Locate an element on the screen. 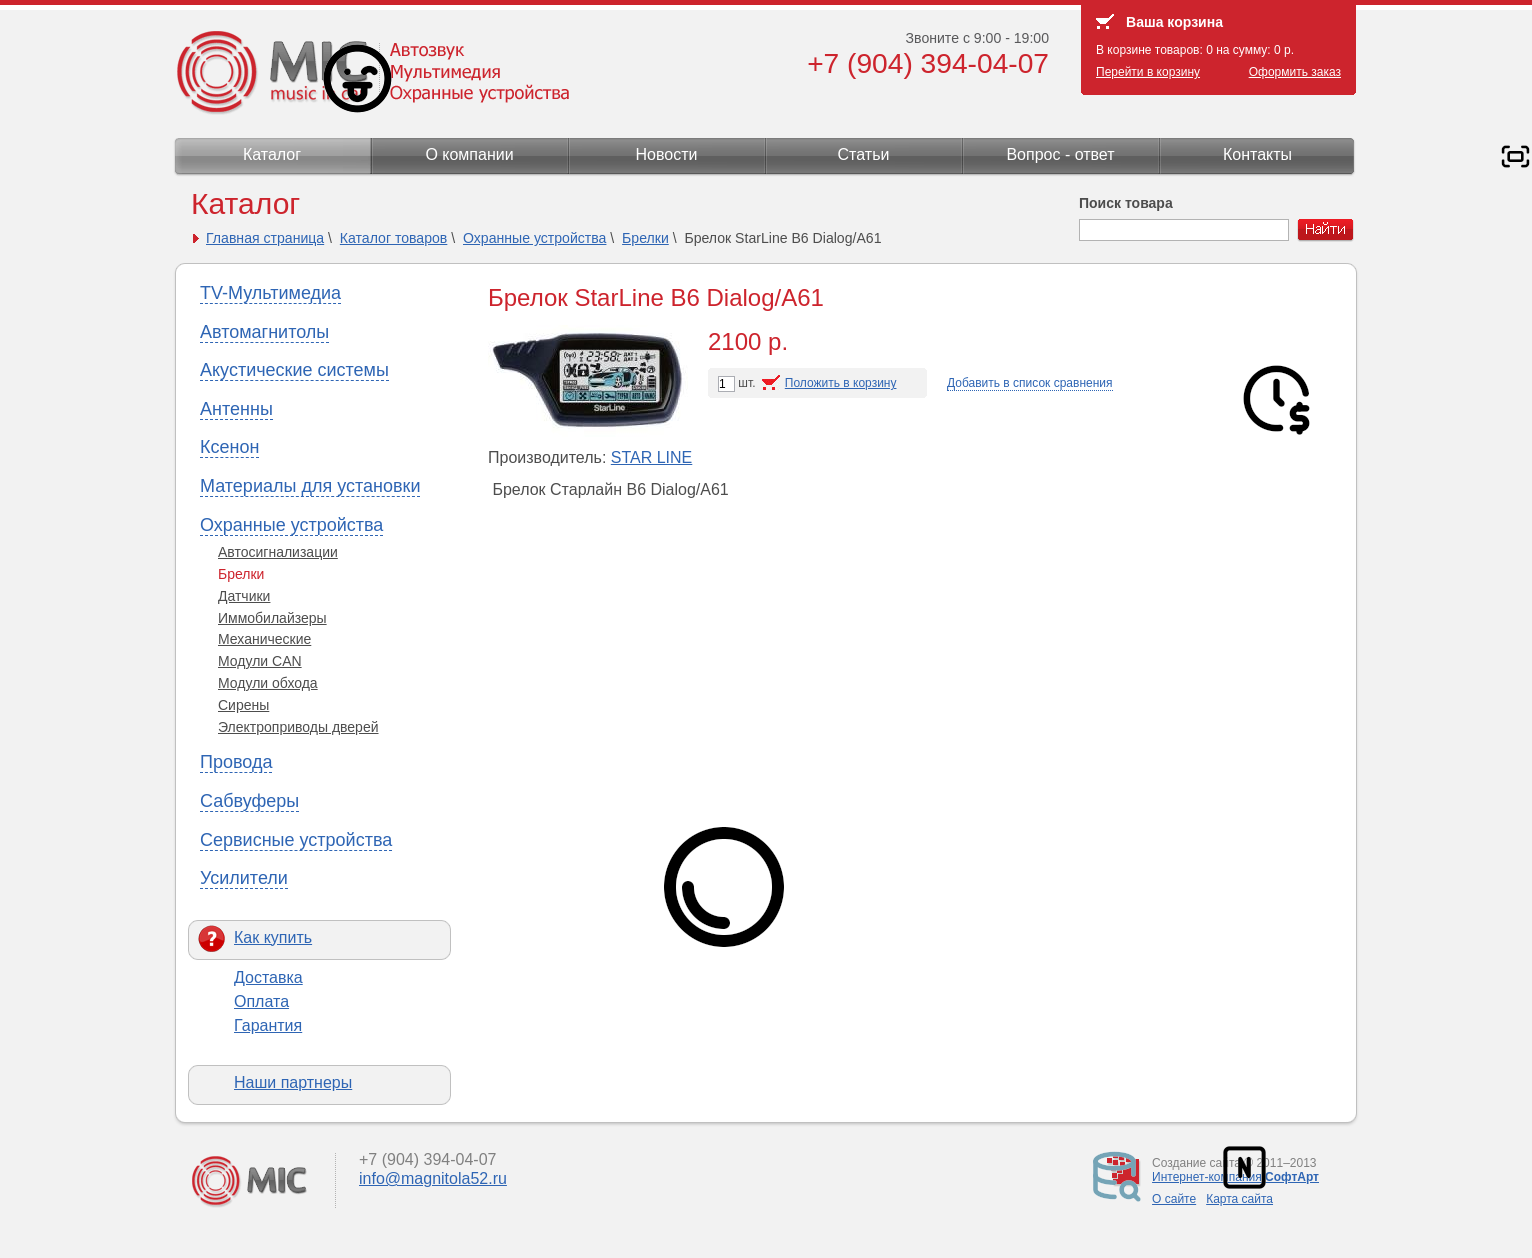 The width and height of the screenshot is (1532, 1258). search within a database is located at coordinates (1114, 1175).